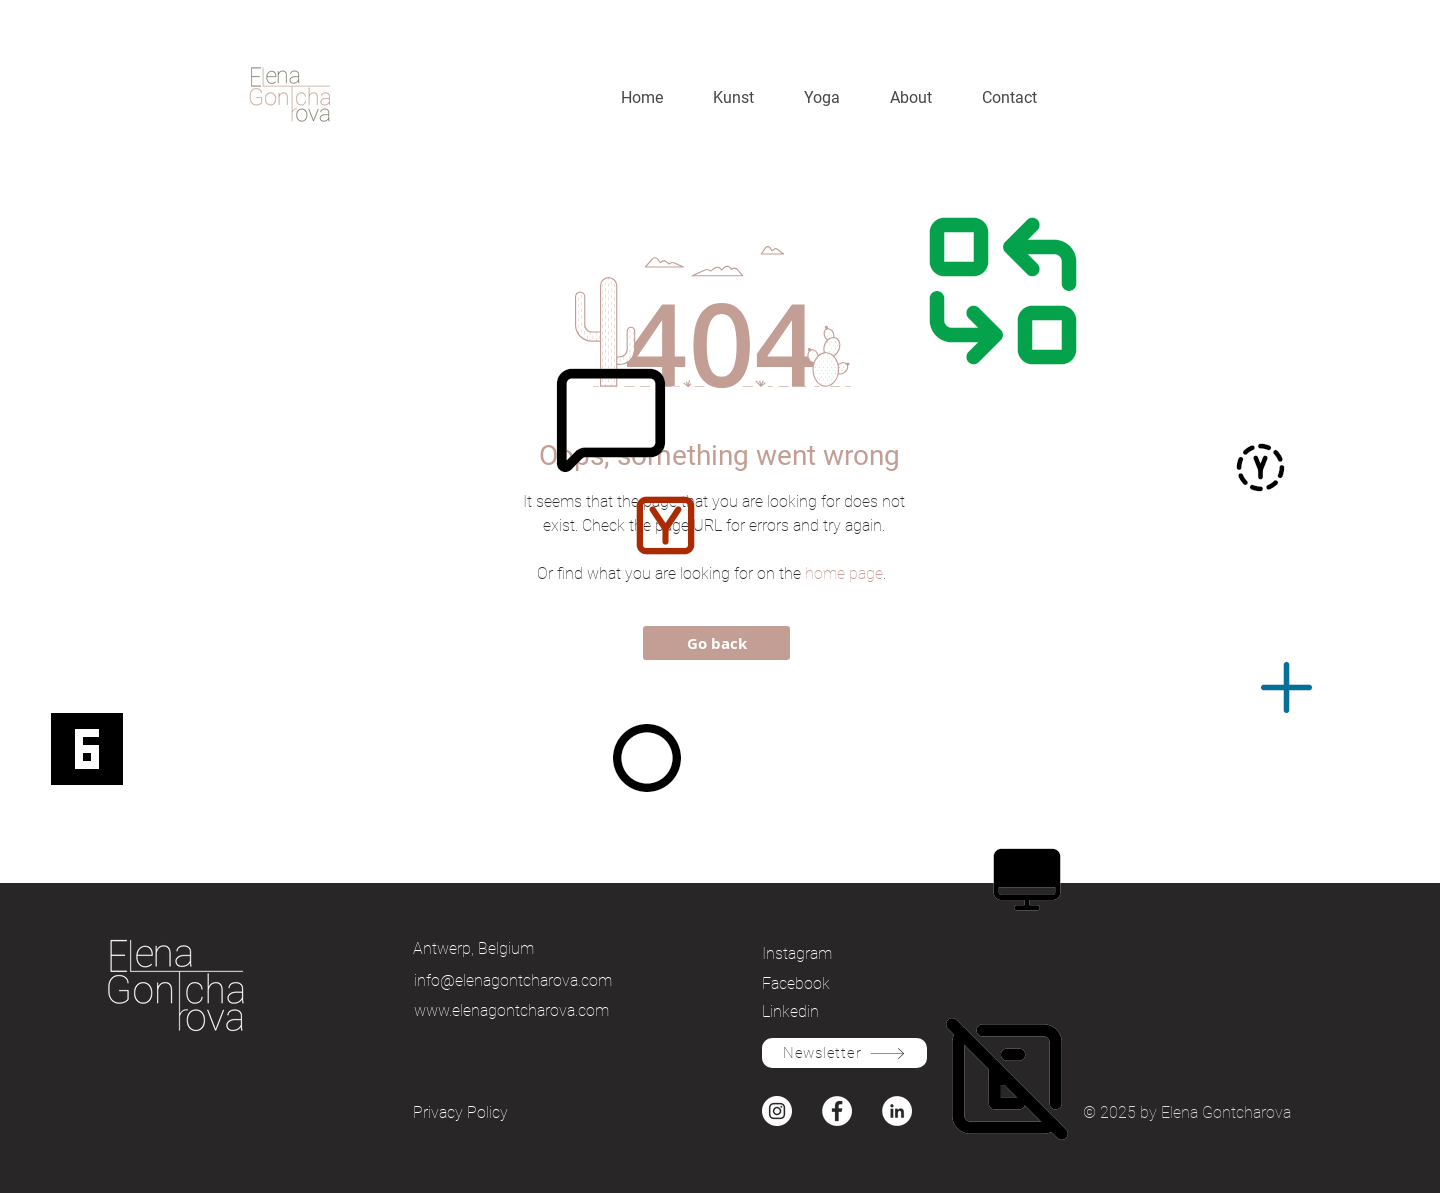  Describe the element at coordinates (647, 758) in the screenshot. I see `start recording audio or video` at that location.